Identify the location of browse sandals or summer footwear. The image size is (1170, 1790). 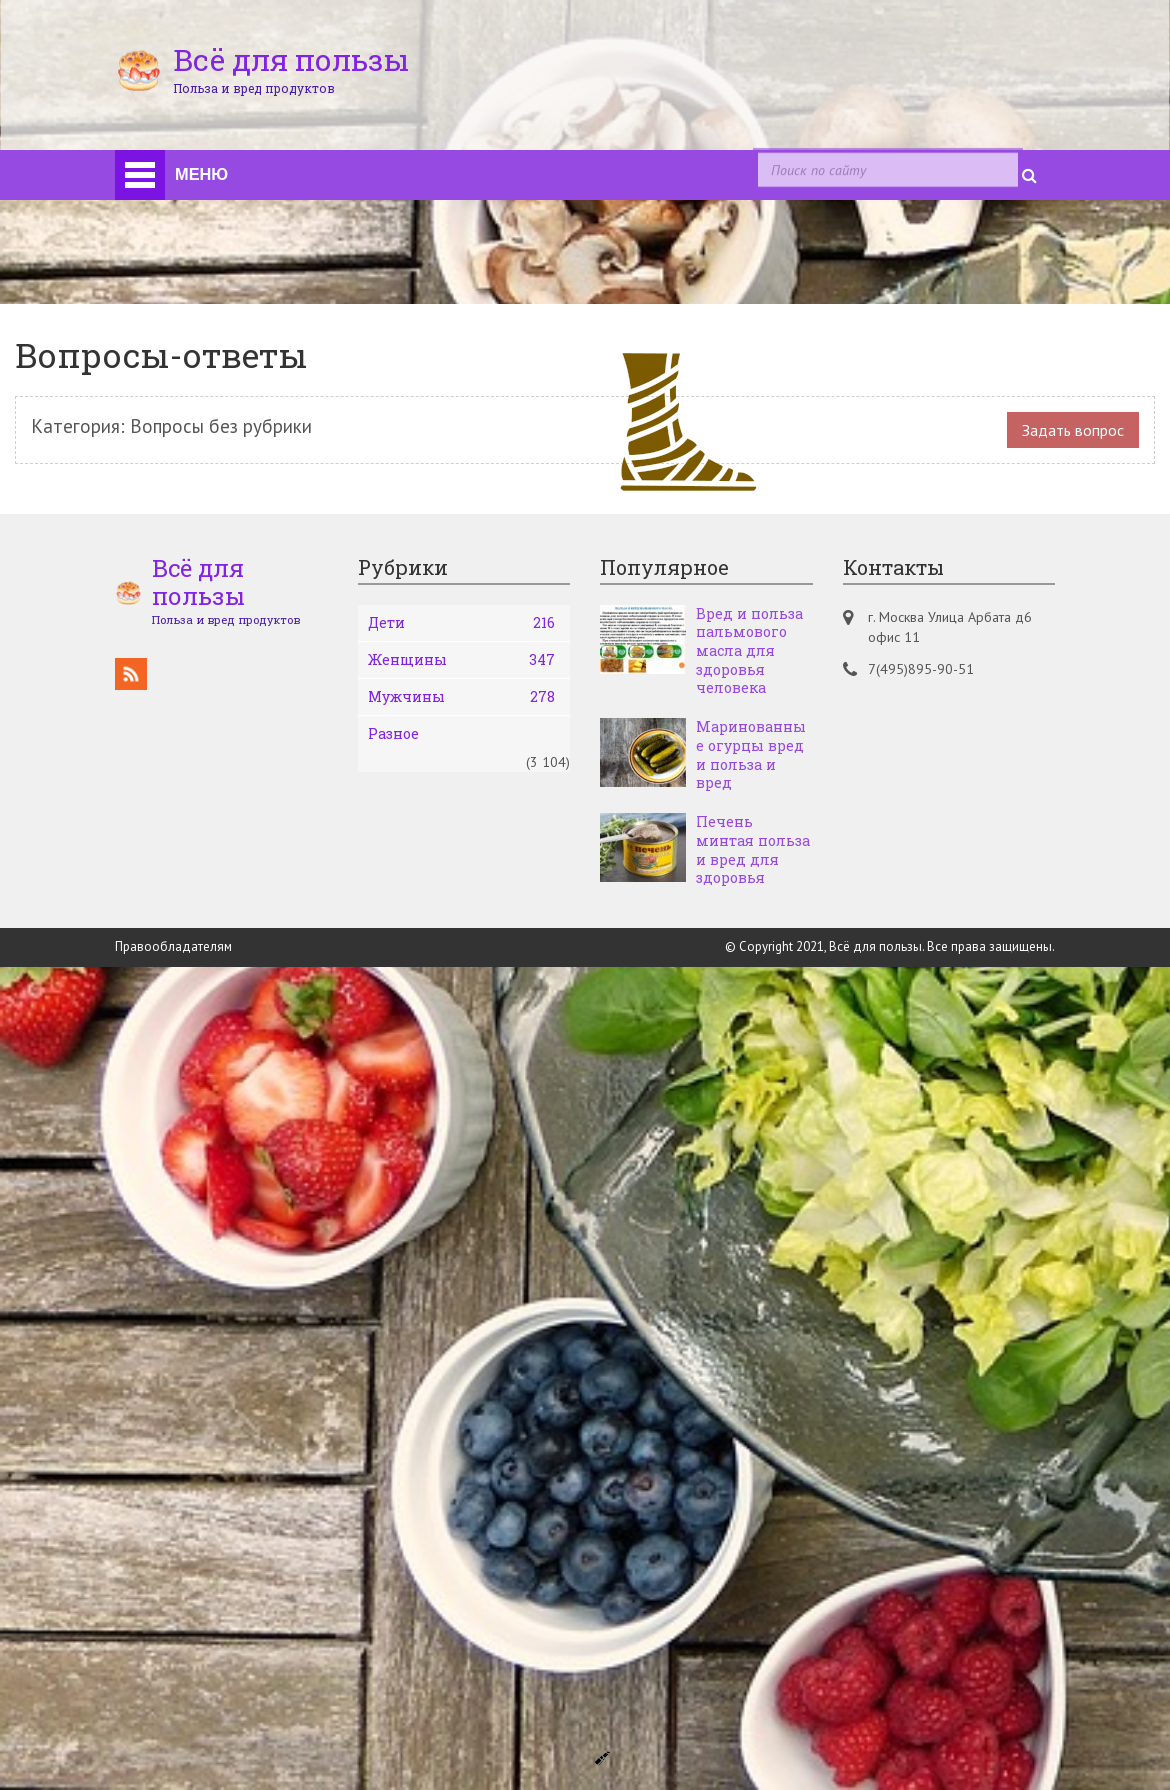
(688, 423).